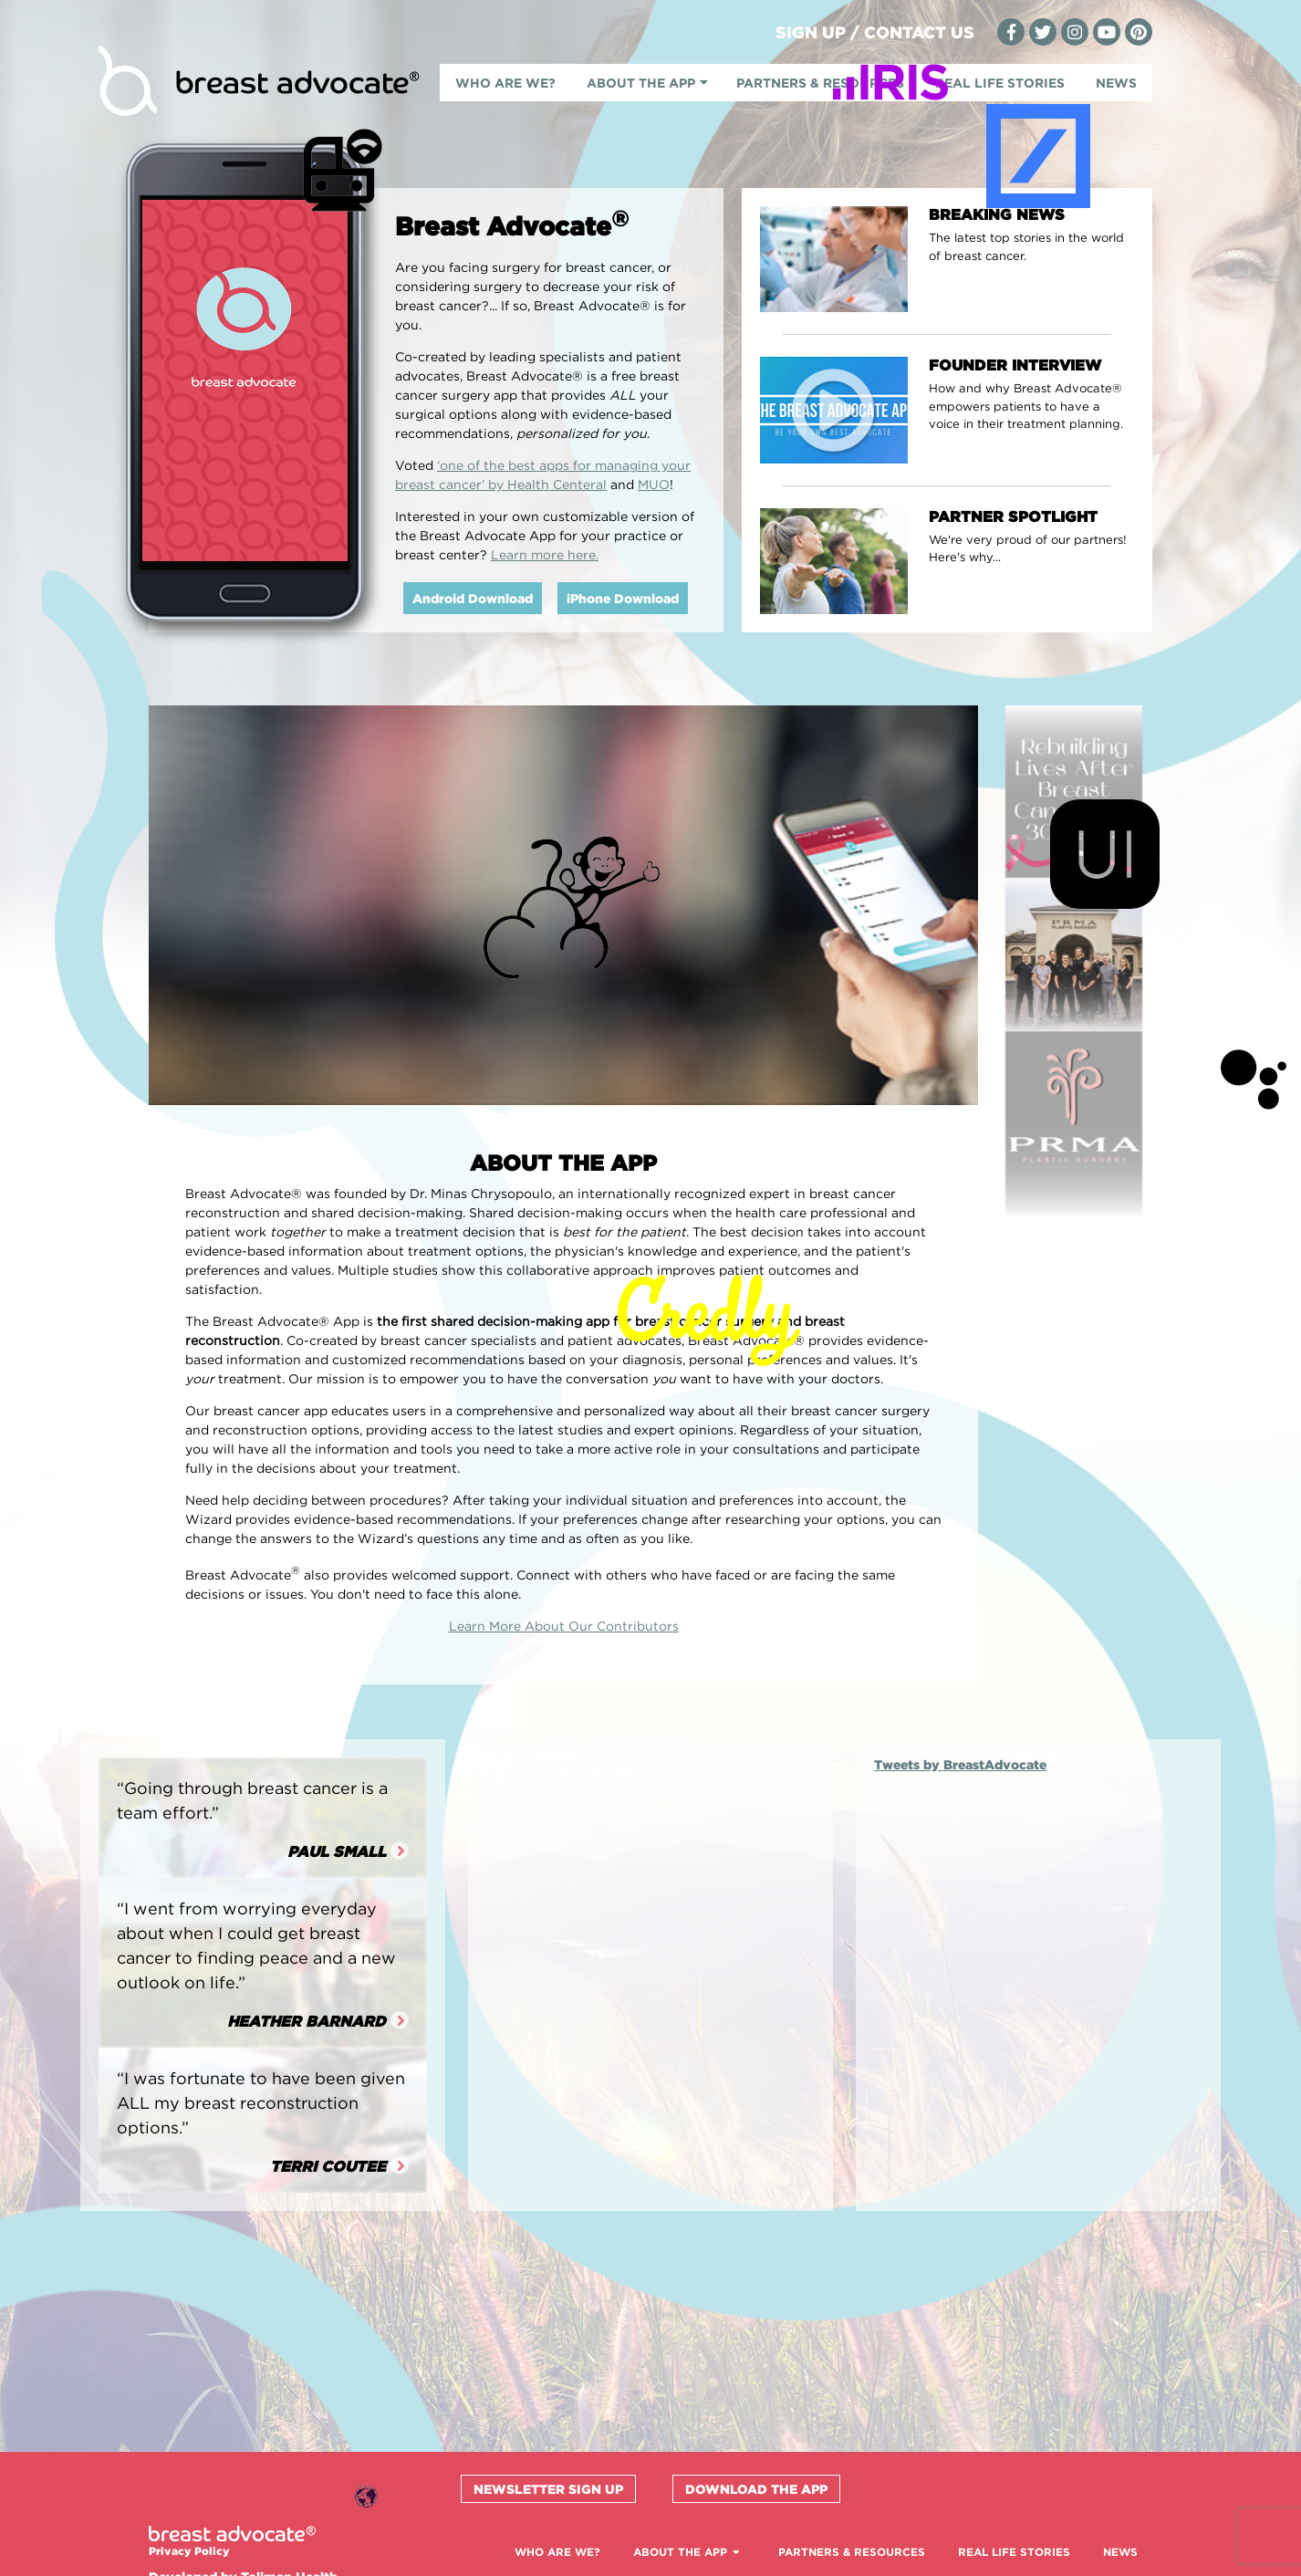  What do you see at coordinates (1254, 1079) in the screenshot?
I see `open google assistant` at bounding box center [1254, 1079].